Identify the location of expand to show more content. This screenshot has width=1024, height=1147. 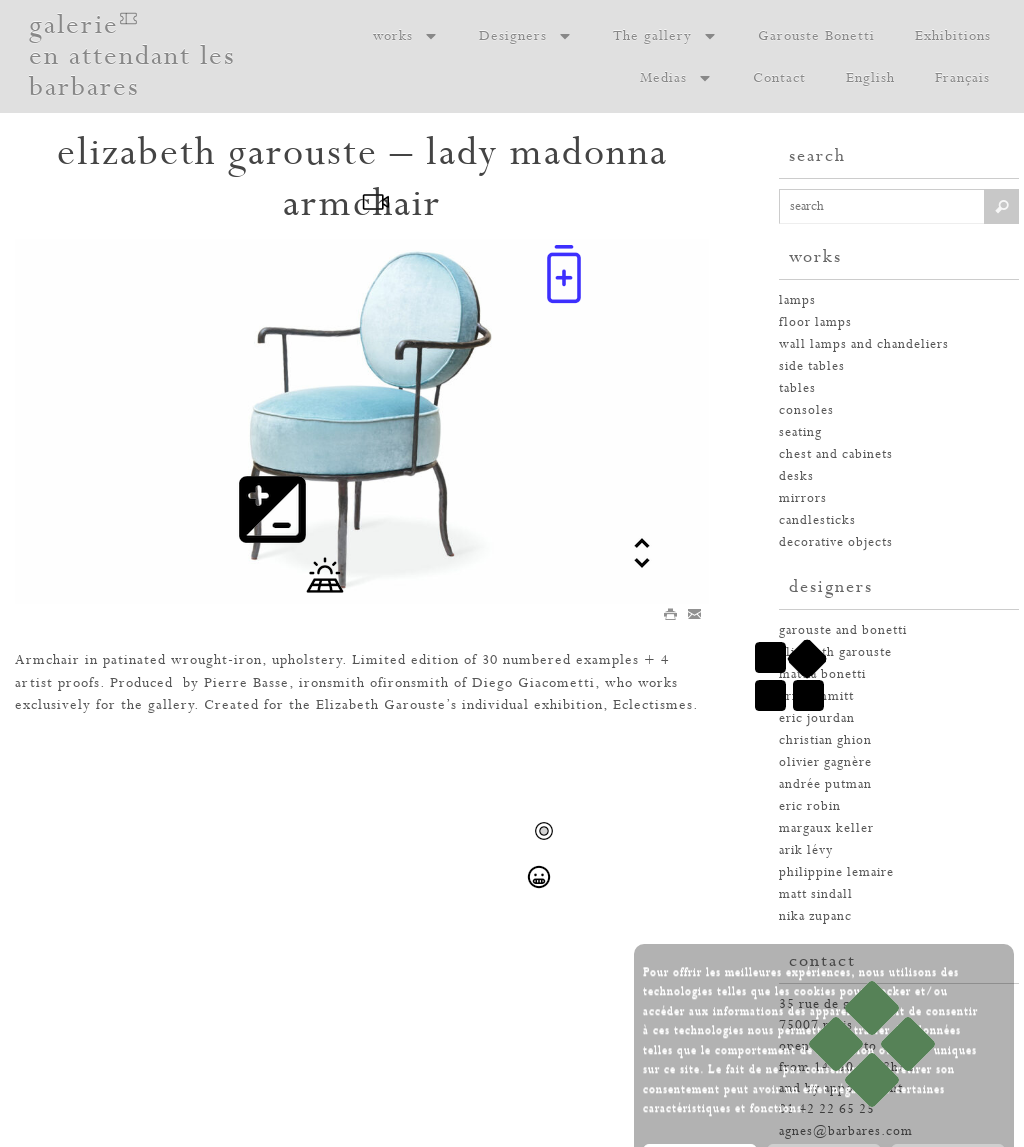
(642, 553).